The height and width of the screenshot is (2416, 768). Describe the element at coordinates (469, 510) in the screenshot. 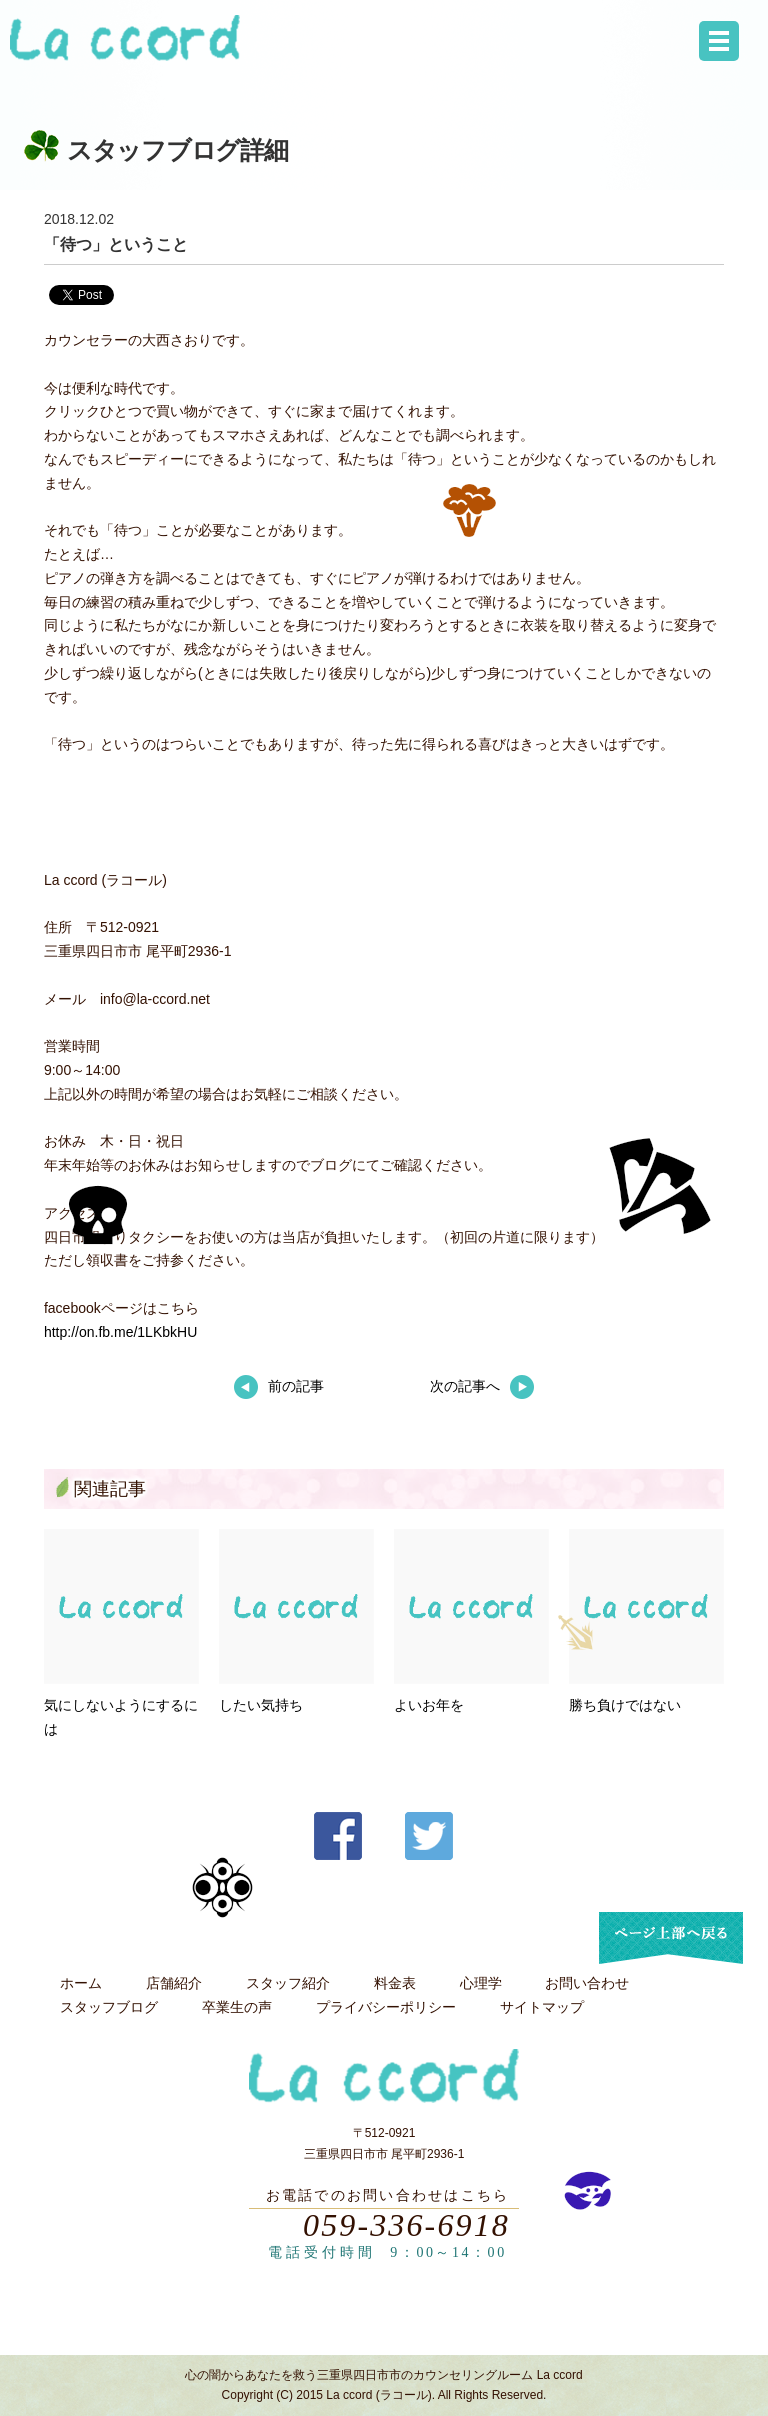

I see `select broccoli as an ingredient` at that location.